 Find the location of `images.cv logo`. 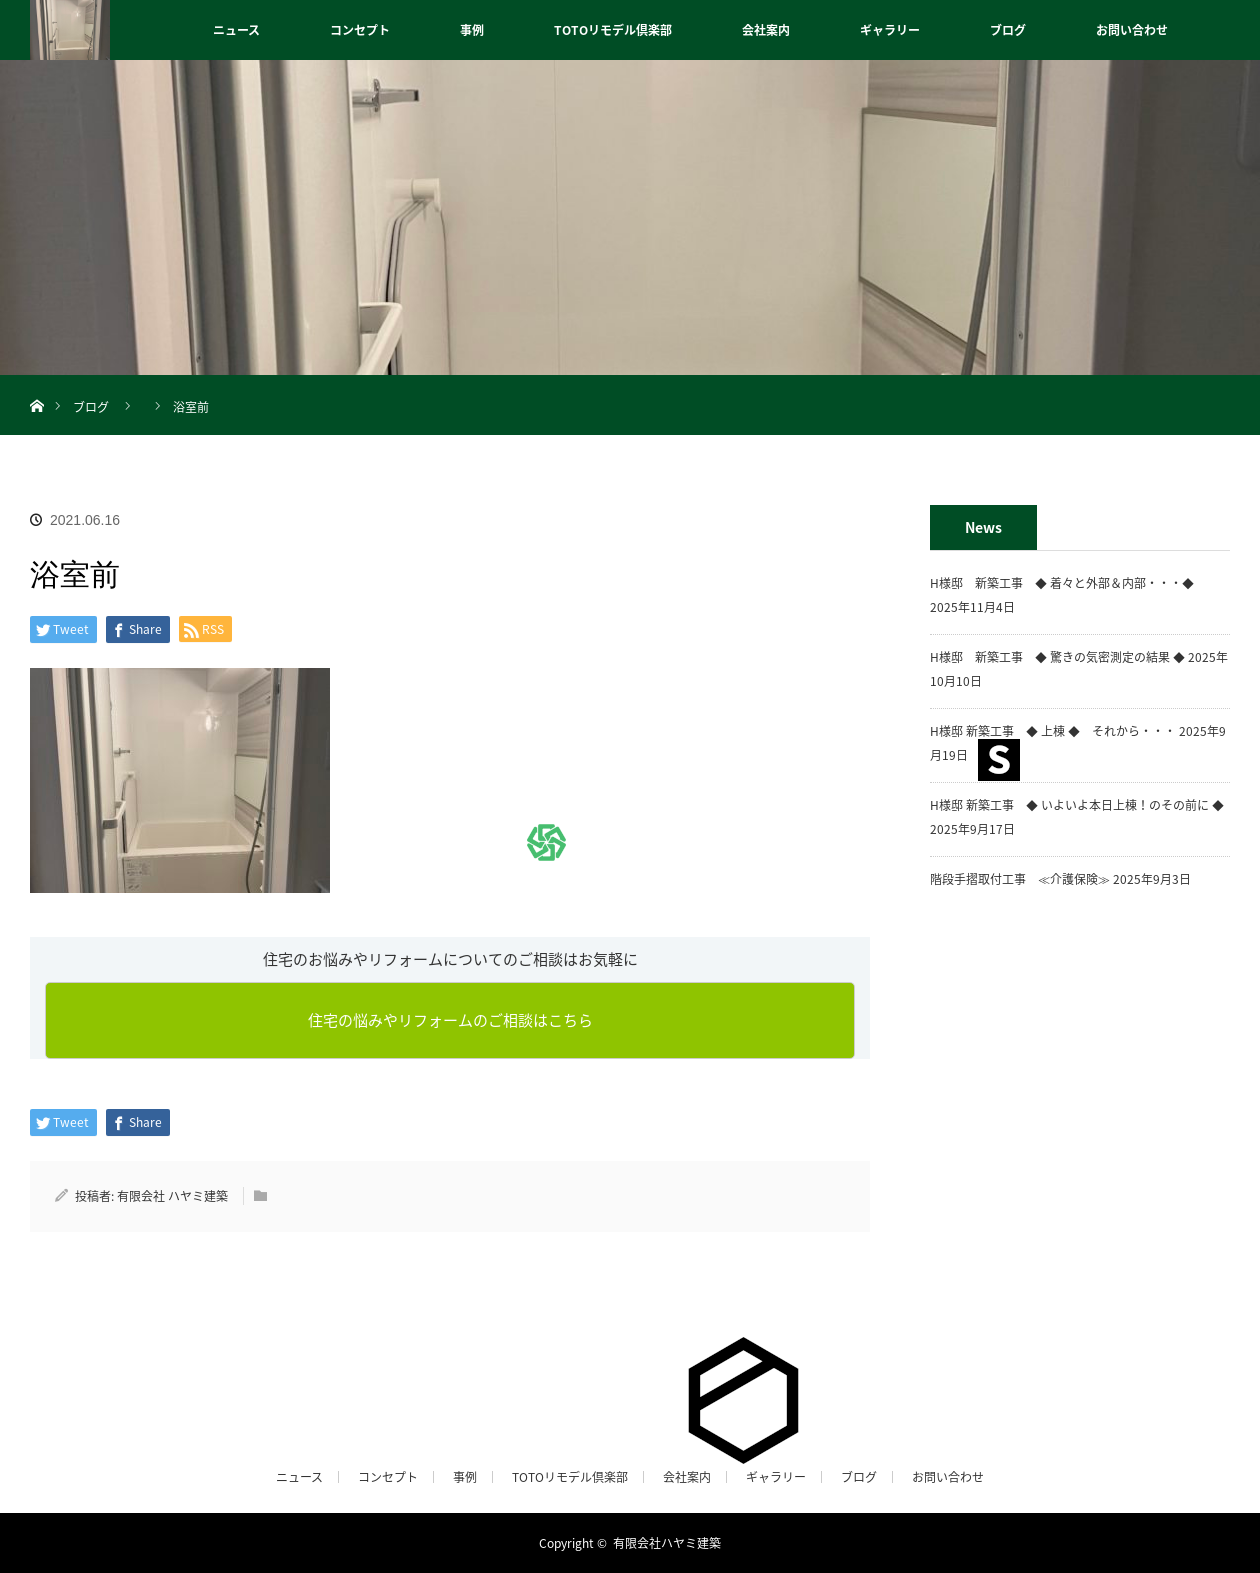

images.cv logo is located at coordinates (546, 842).